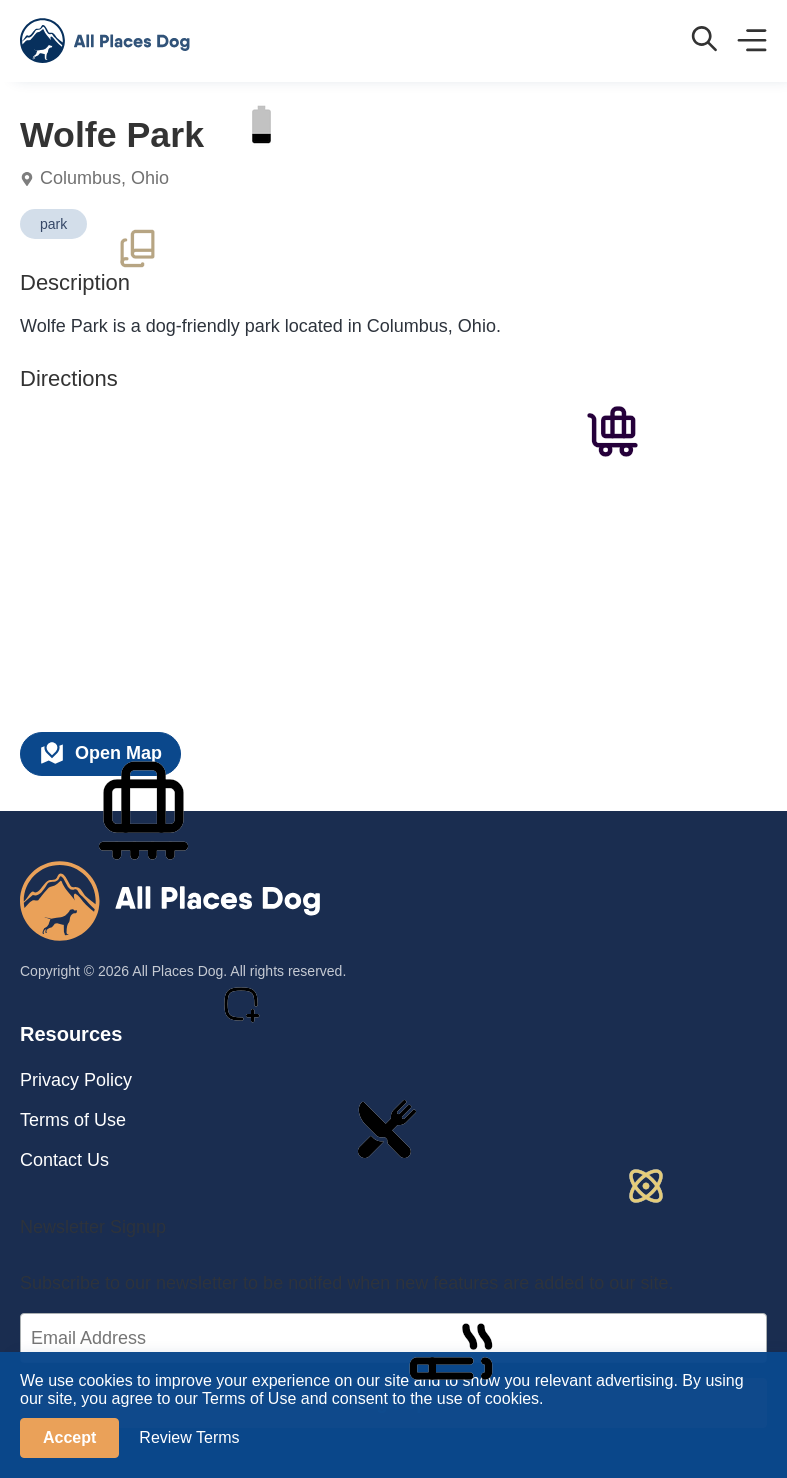 This screenshot has width=787, height=1478. I want to click on duplicate or copy a book/document, so click(137, 248).